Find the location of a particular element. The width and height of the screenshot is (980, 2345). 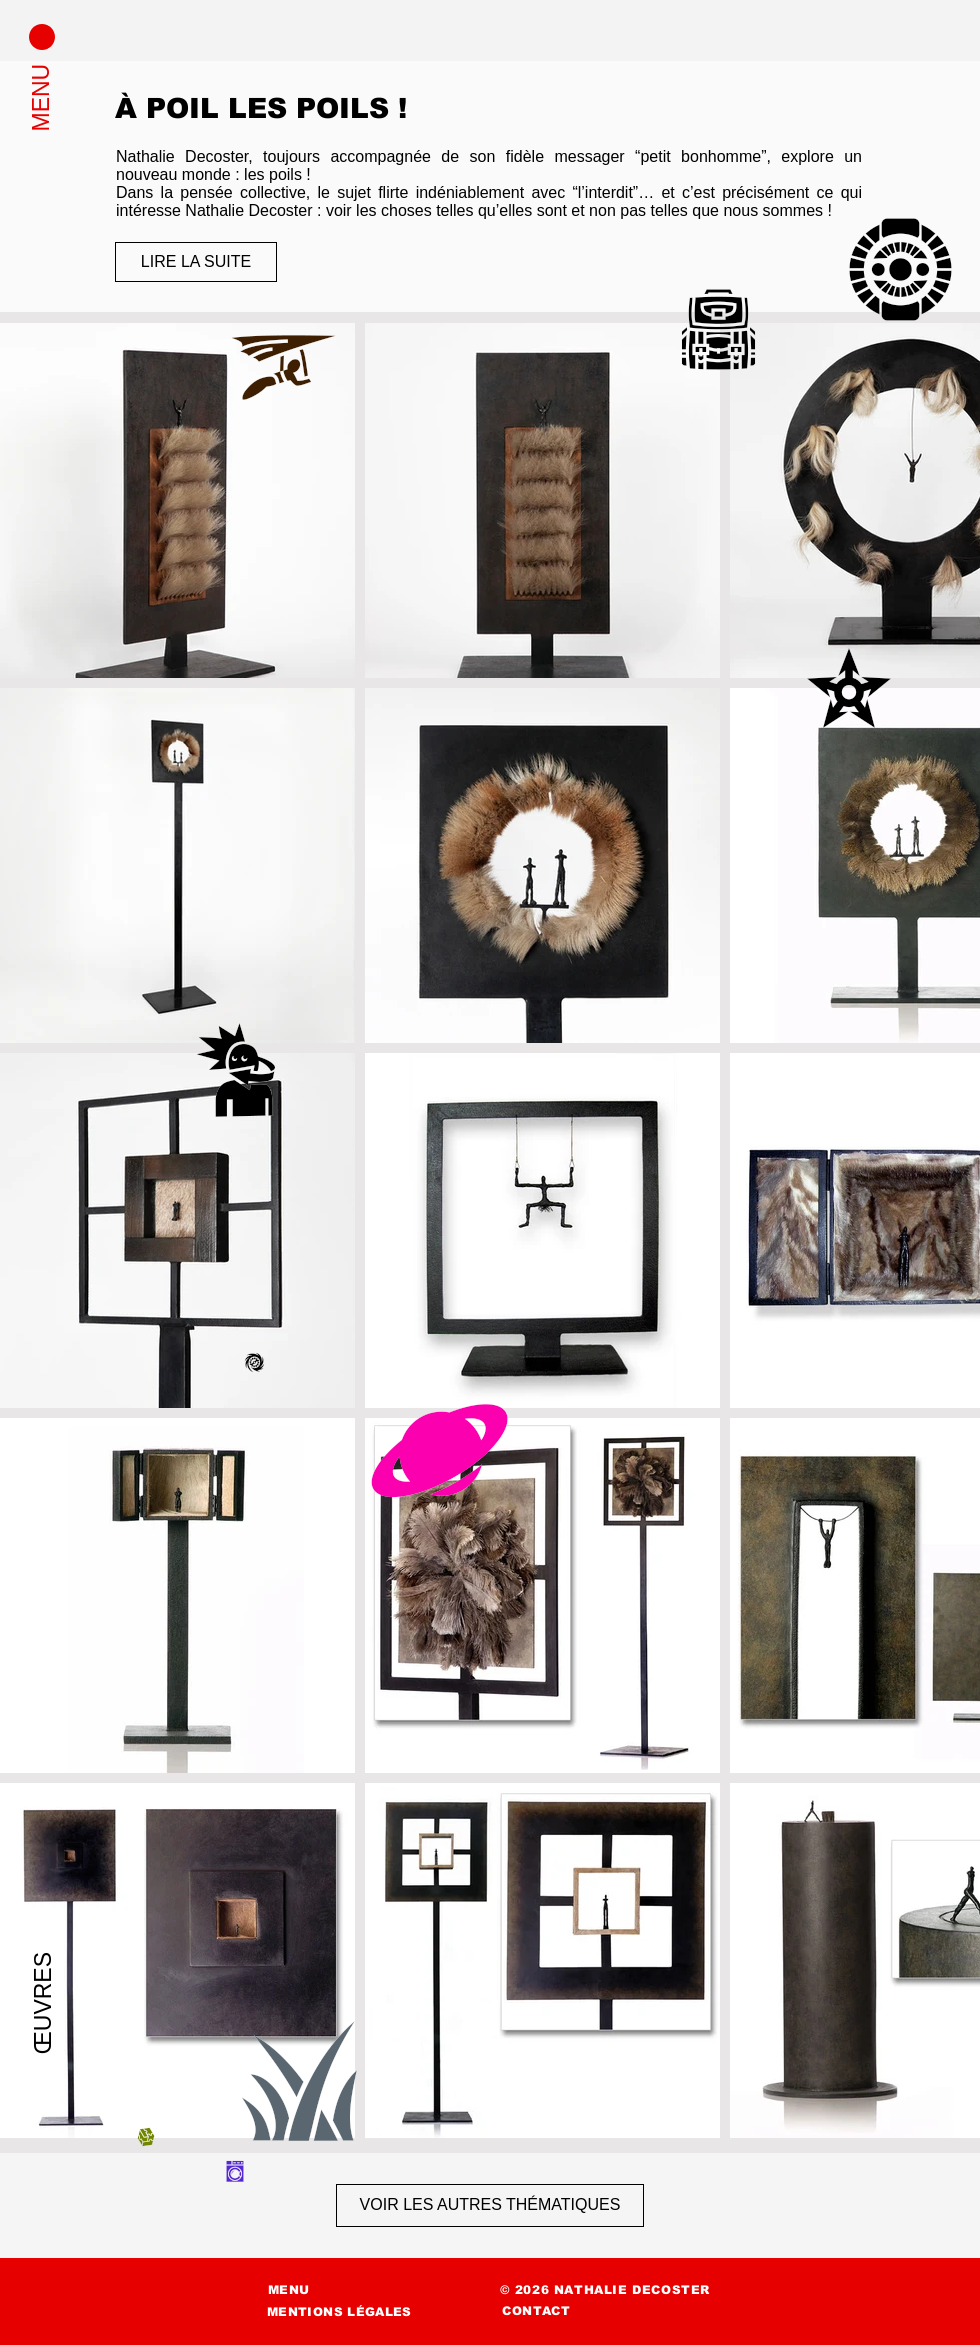

indicates tall grass or vegetation area in game is located at coordinates (300, 2078).